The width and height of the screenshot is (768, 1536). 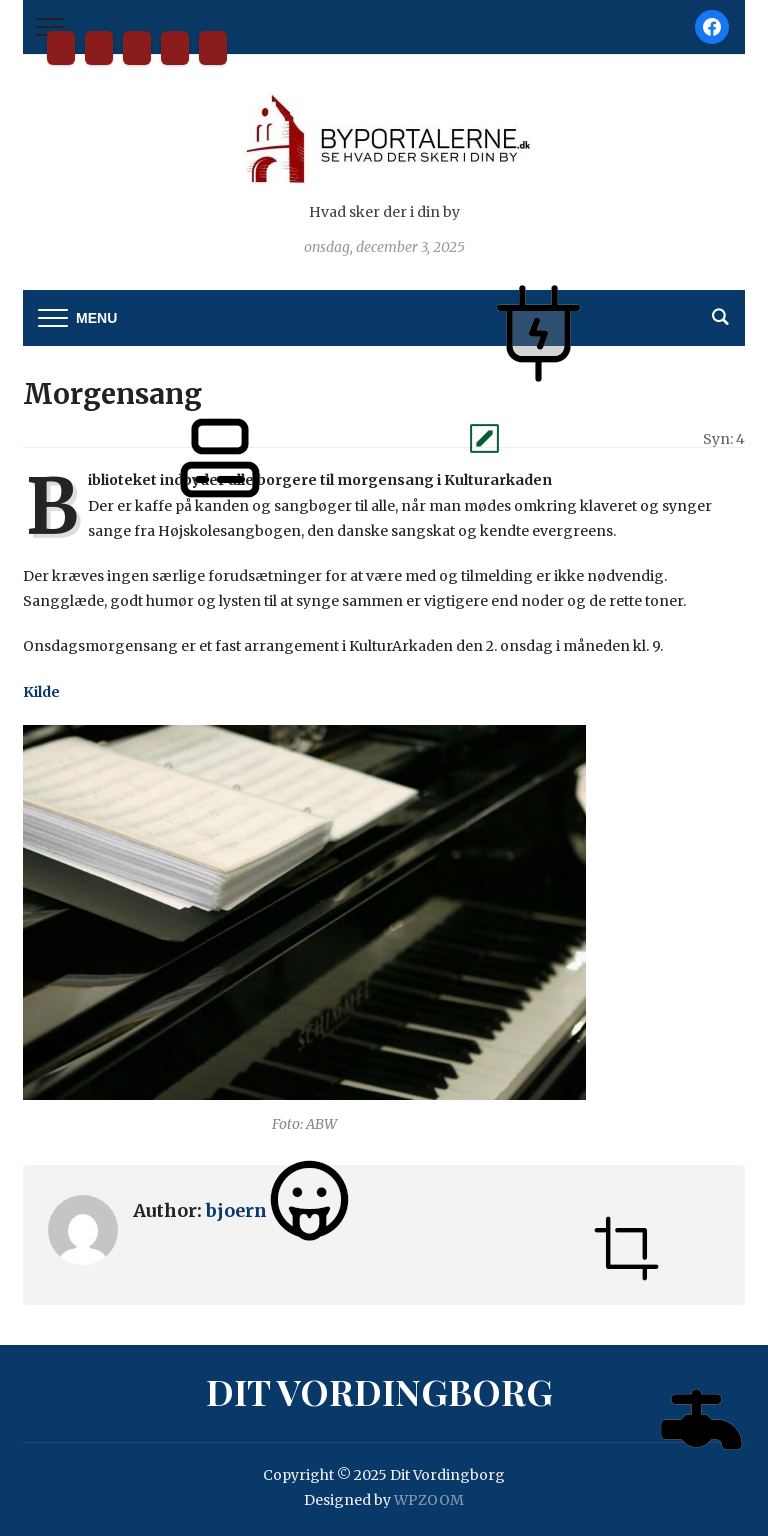 What do you see at coordinates (626, 1248) in the screenshot?
I see `crop an image or photo` at bounding box center [626, 1248].